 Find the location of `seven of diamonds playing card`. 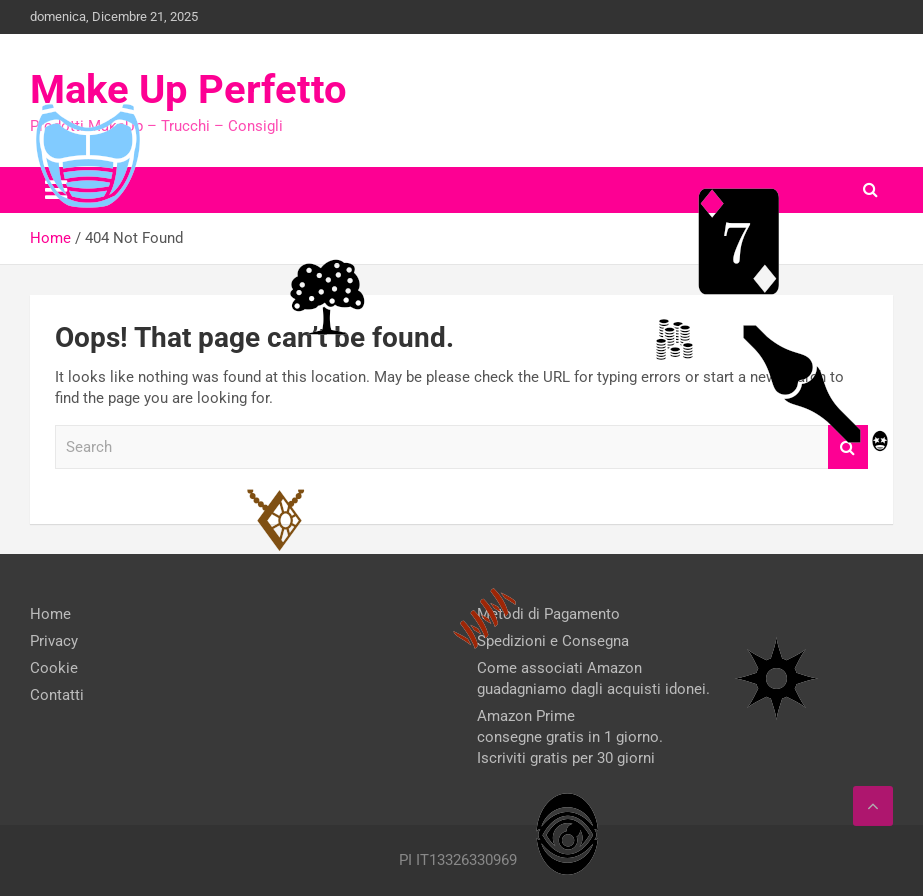

seven of diamonds playing card is located at coordinates (738, 241).